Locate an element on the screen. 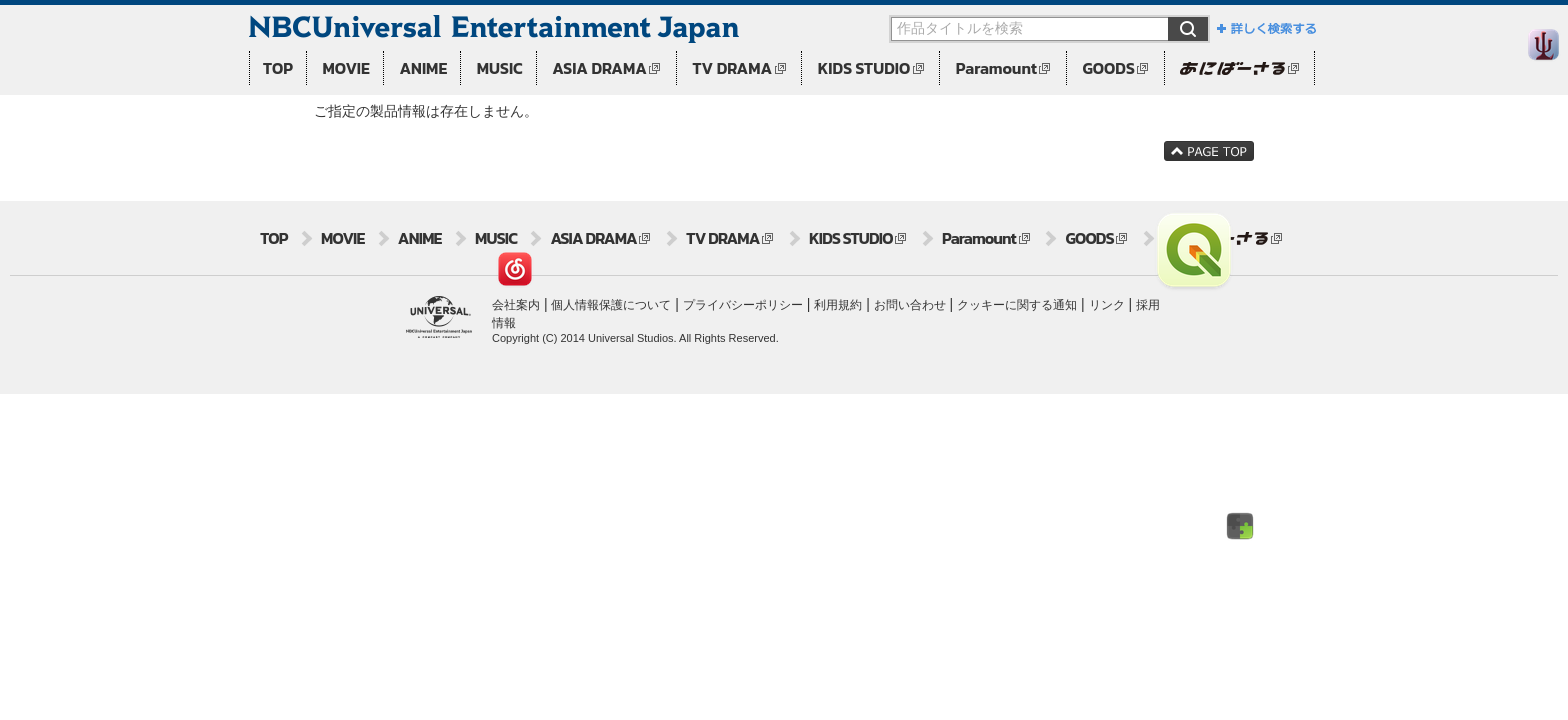 The image size is (1568, 720). open gnome extensions manager is located at coordinates (1240, 526).